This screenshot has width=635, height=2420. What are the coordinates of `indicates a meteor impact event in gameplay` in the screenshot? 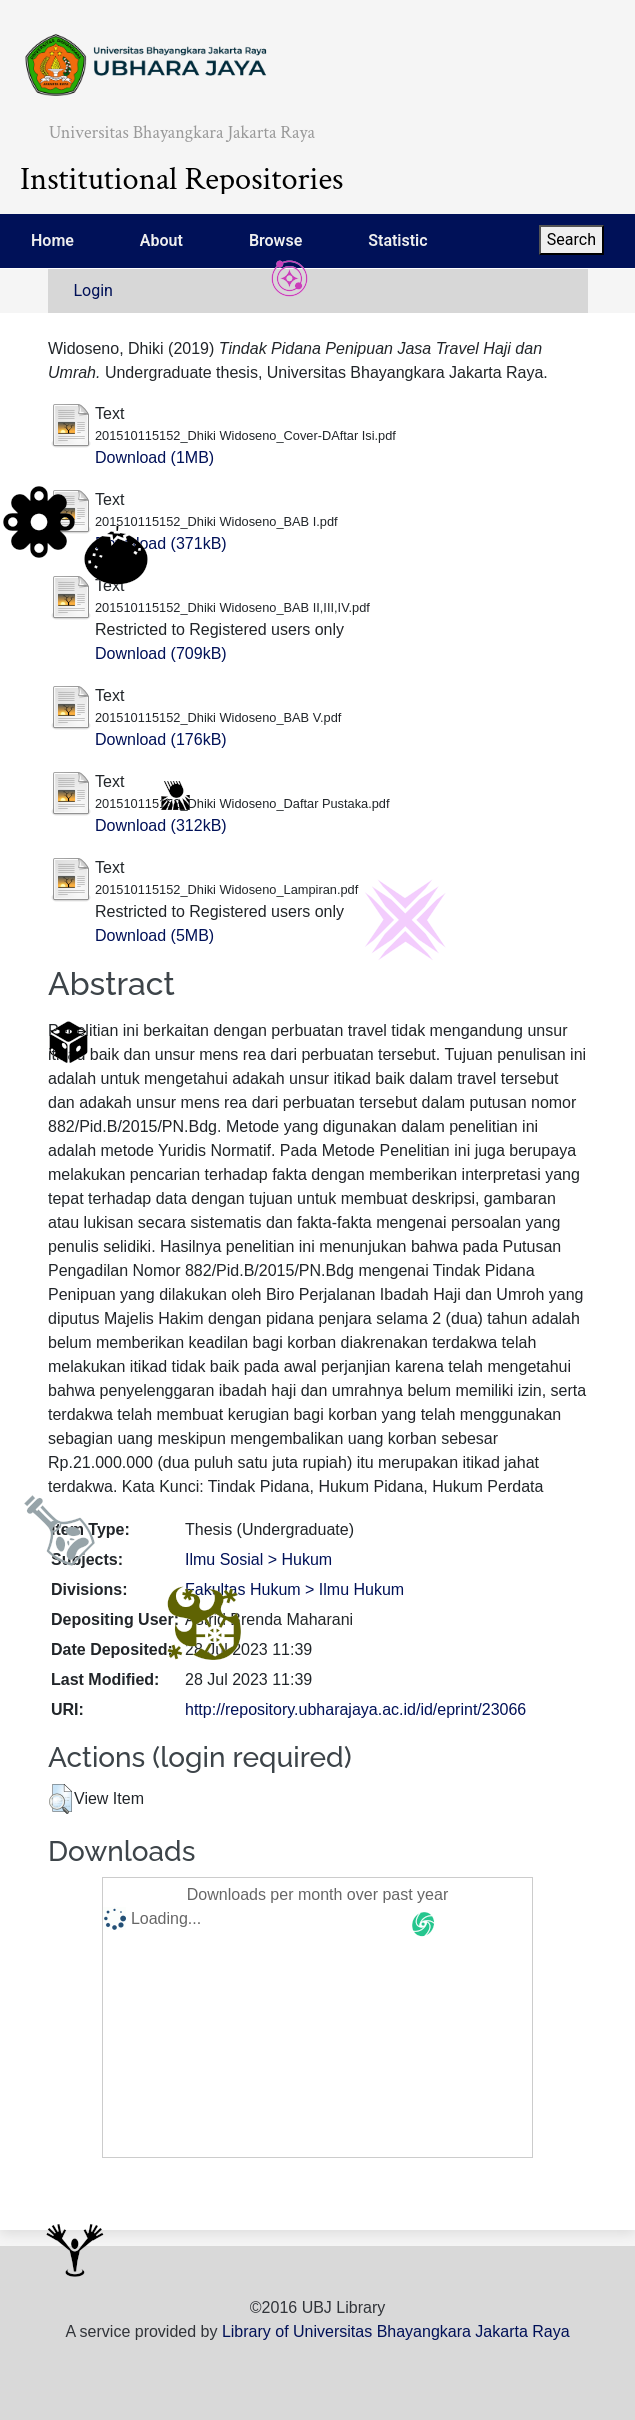 It's located at (175, 795).